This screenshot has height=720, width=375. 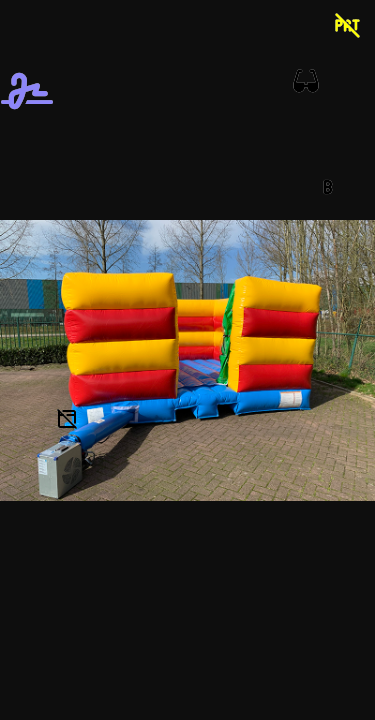 I want to click on apply bold formatting to text, so click(x=328, y=187).